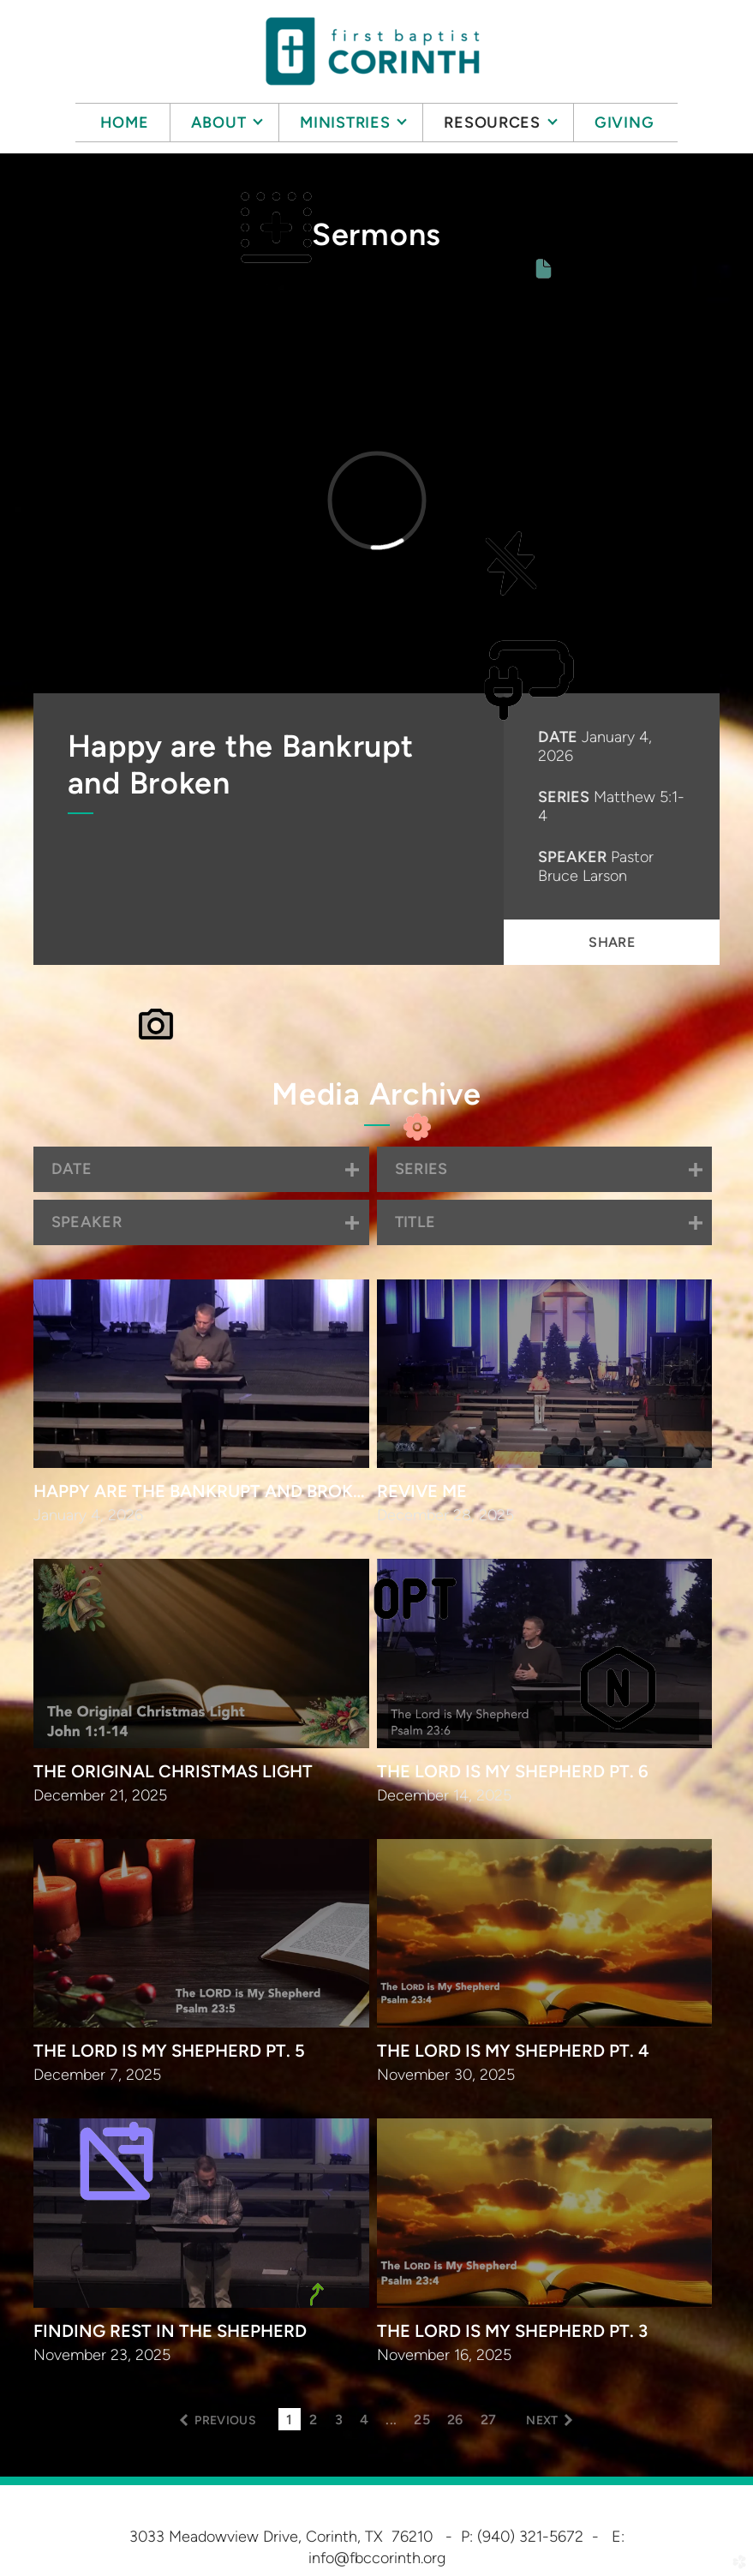  Describe the element at coordinates (156, 1026) in the screenshot. I see `tap to take a photo` at that location.